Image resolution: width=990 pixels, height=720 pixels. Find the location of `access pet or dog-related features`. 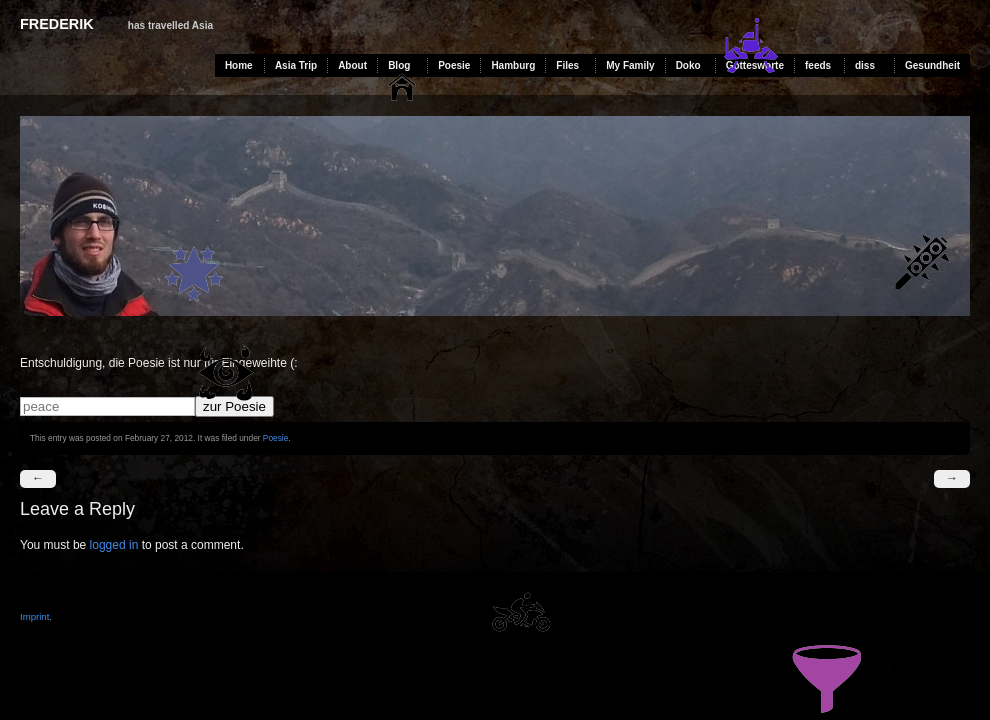

access pet or dog-related features is located at coordinates (402, 87).